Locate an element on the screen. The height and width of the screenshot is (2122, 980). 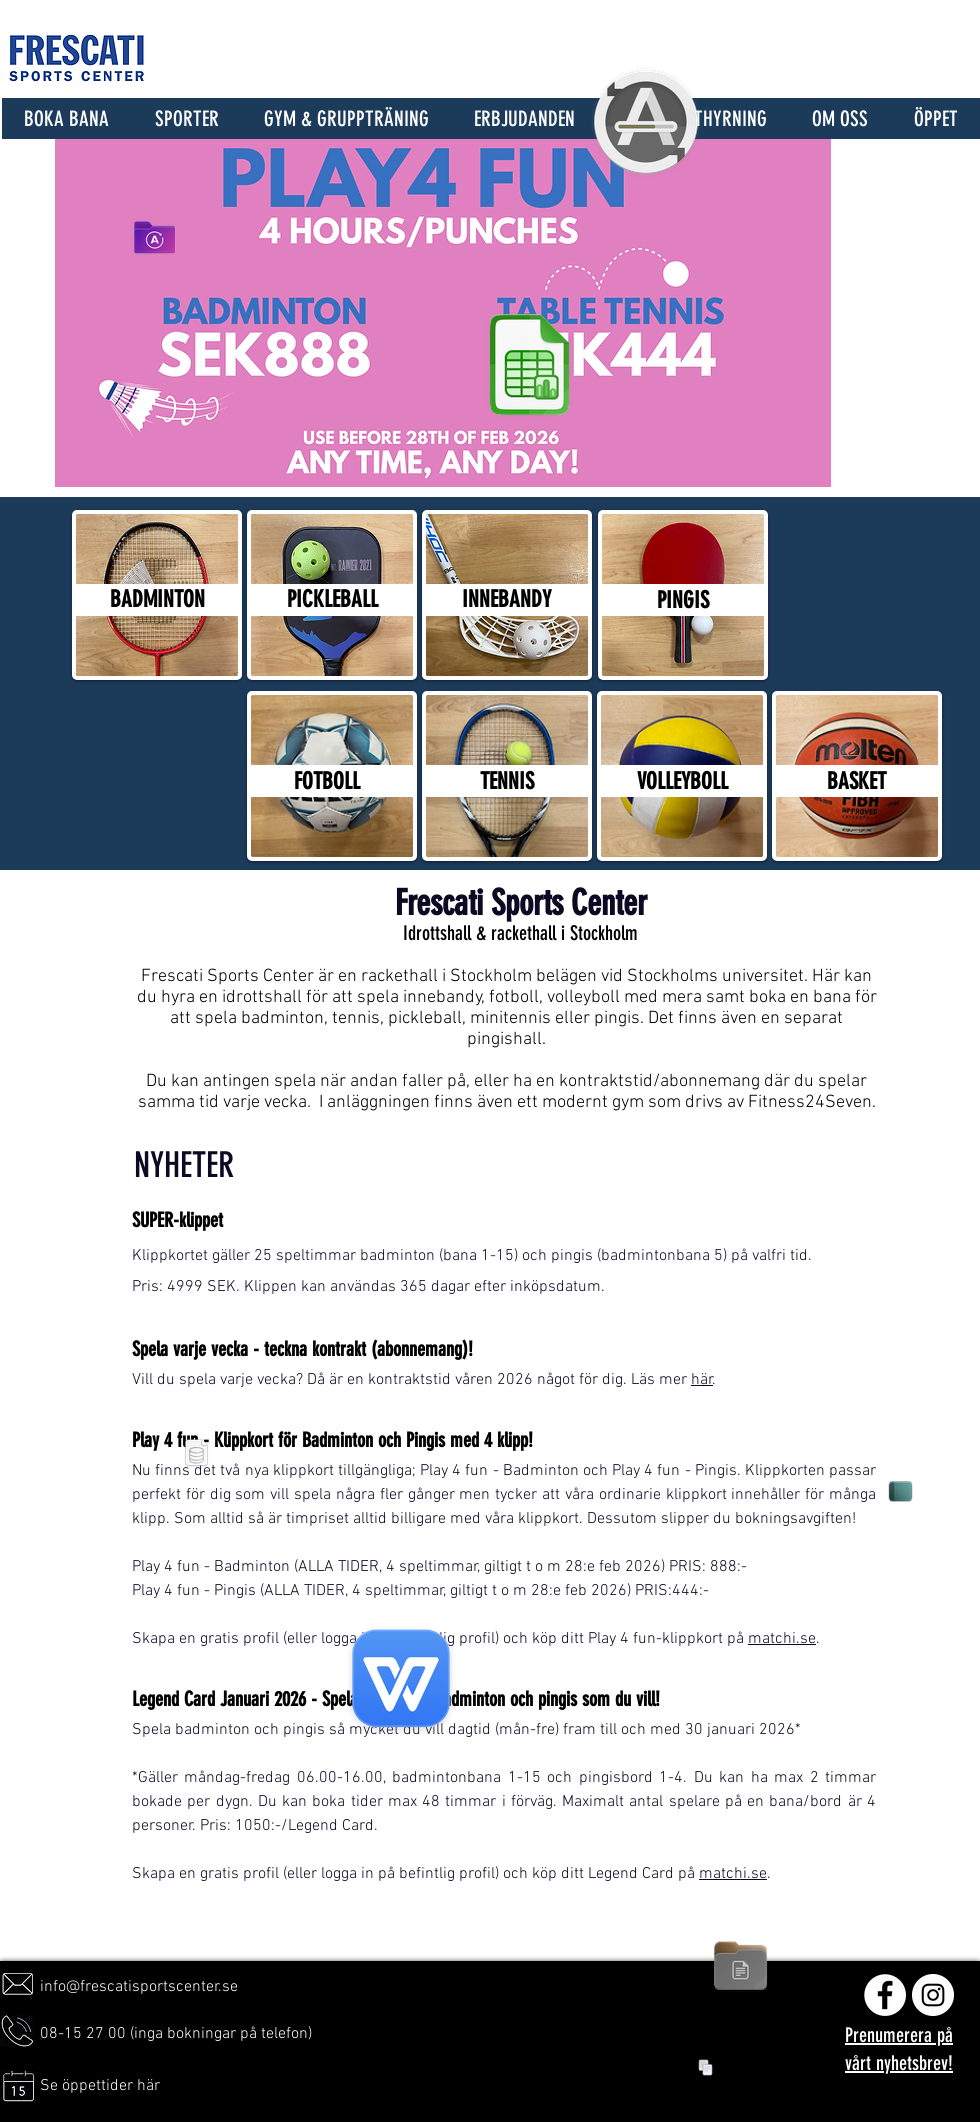
libreoffice calc spreadsheet template file is located at coordinates (529, 364).